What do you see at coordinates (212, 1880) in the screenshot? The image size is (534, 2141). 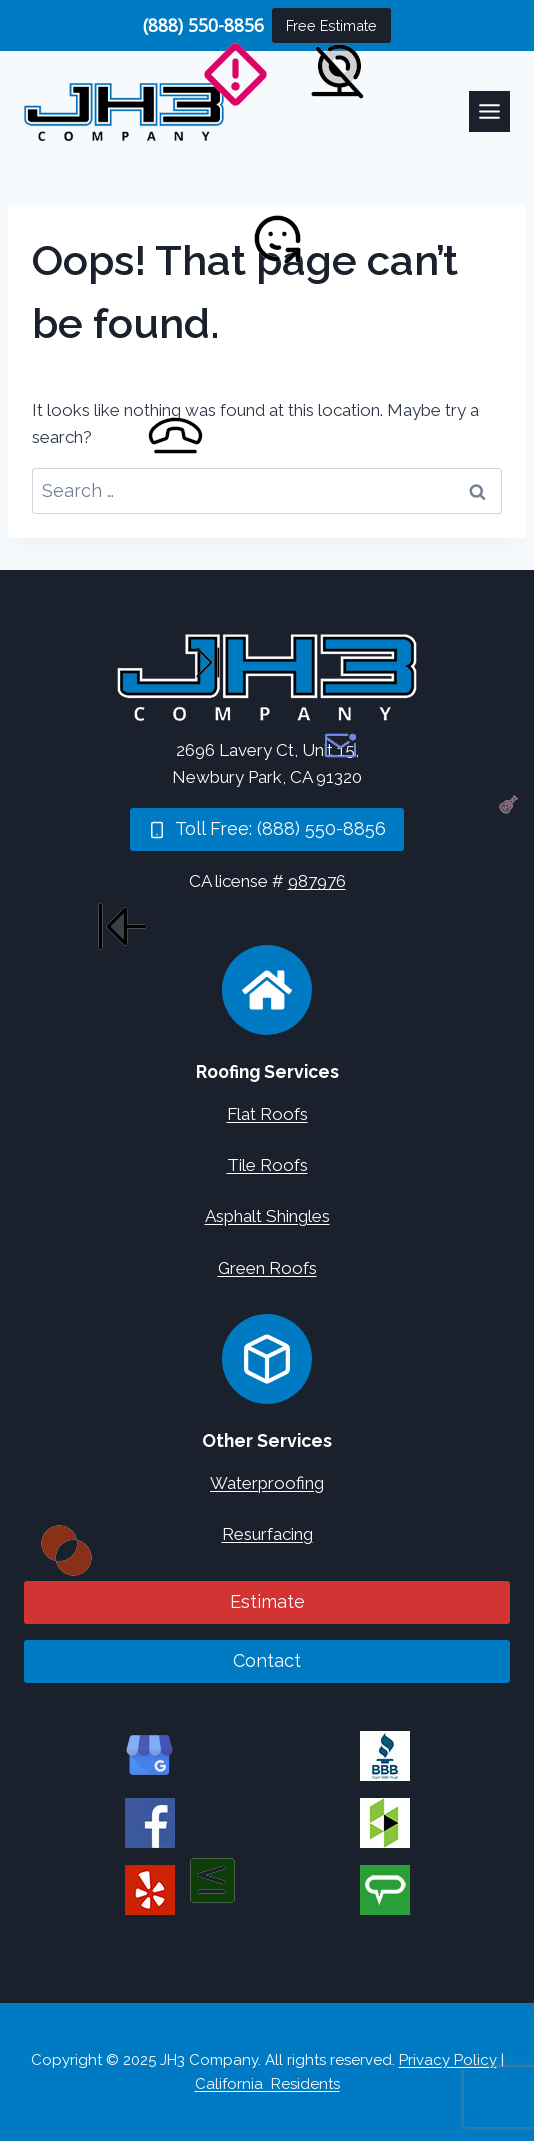 I see `less than or equal to comparison operator` at bounding box center [212, 1880].